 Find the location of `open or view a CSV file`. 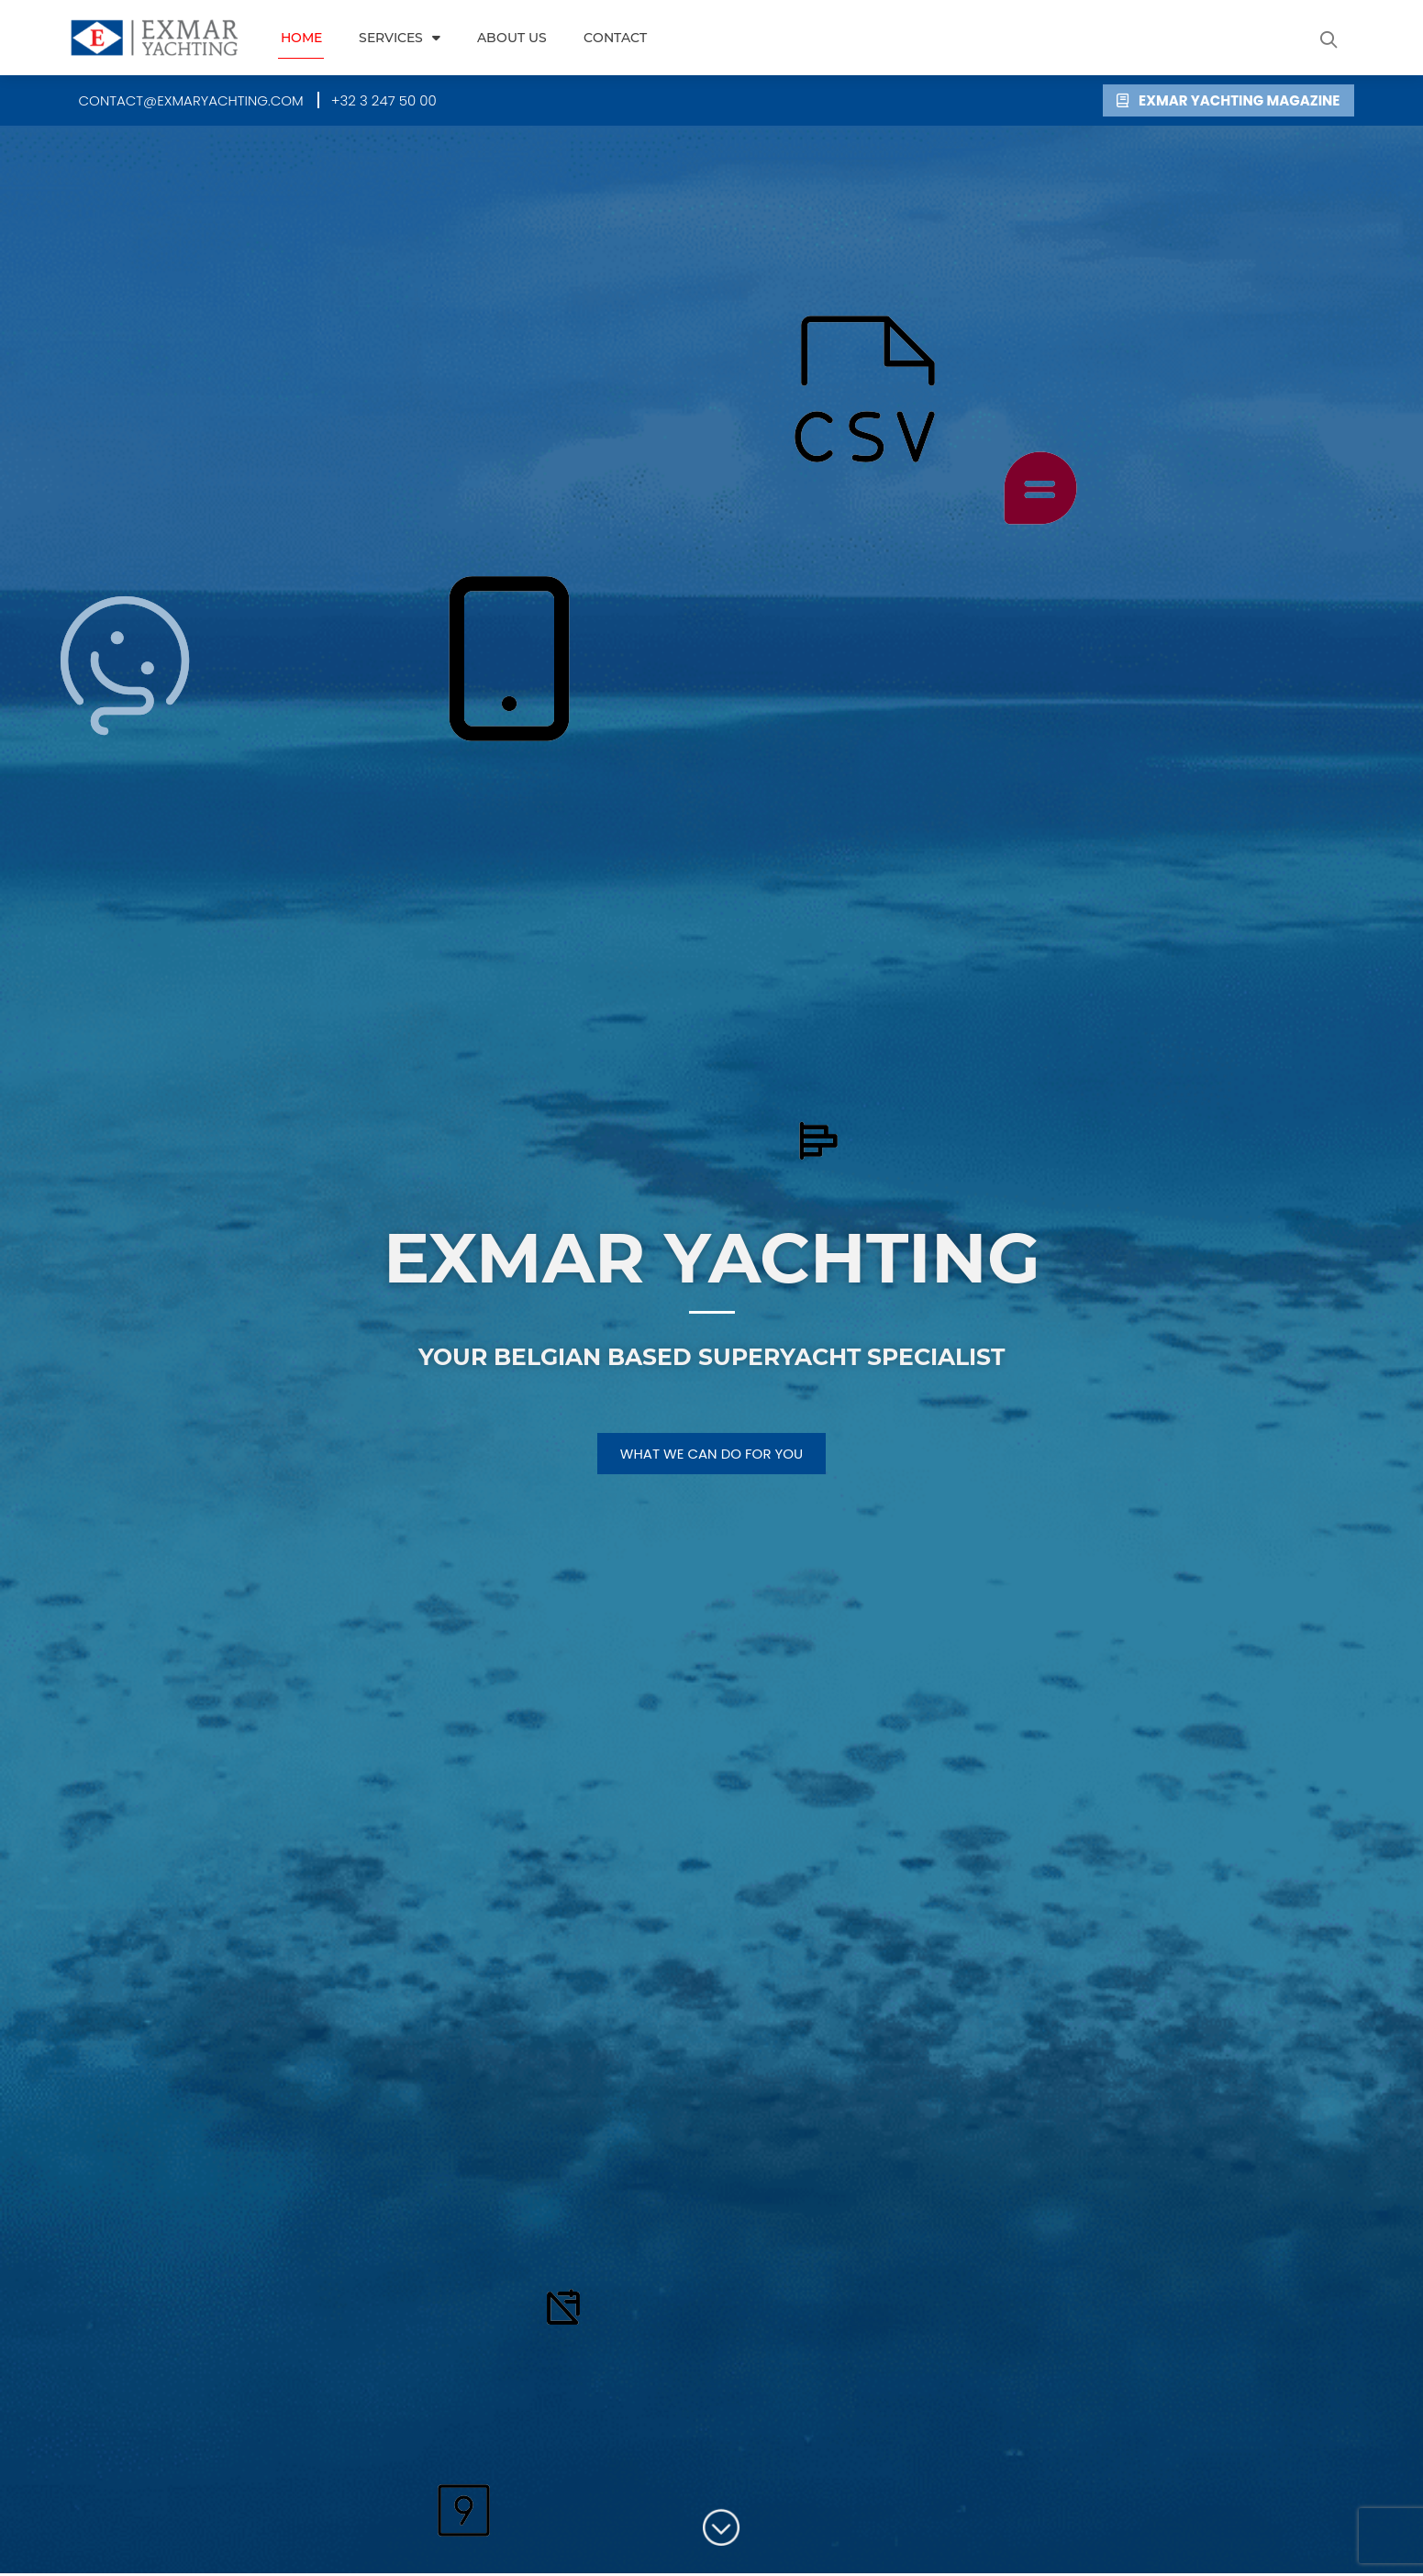

open or view a CSV file is located at coordinates (868, 395).